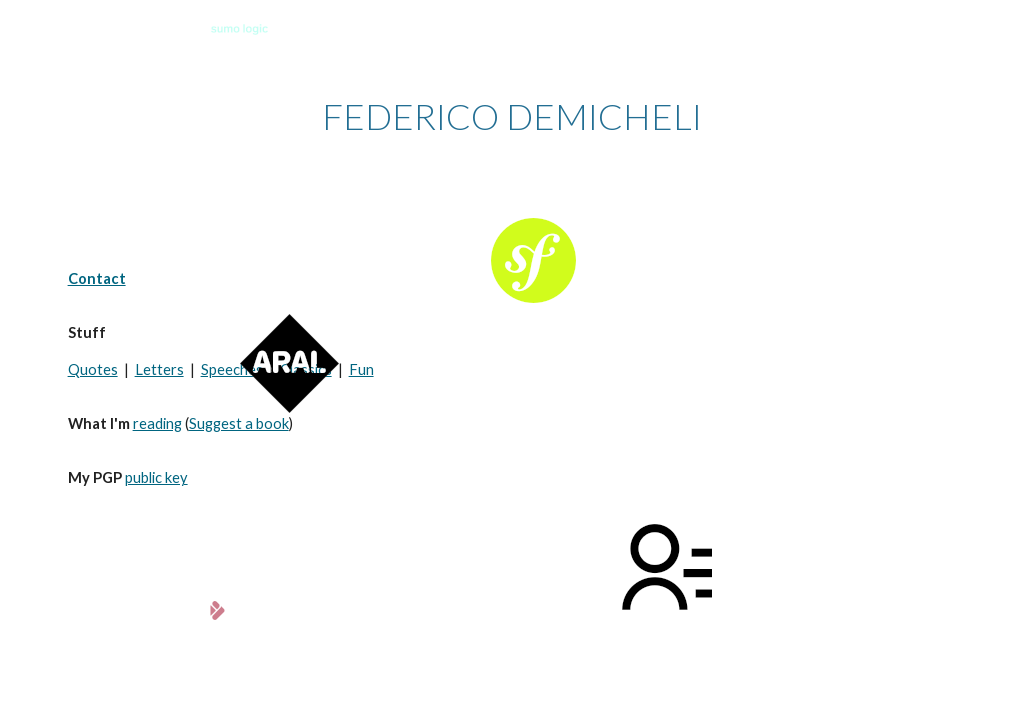 This screenshot has height=720, width=1024. I want to click on sumo logic company logo, so click(239, 29).